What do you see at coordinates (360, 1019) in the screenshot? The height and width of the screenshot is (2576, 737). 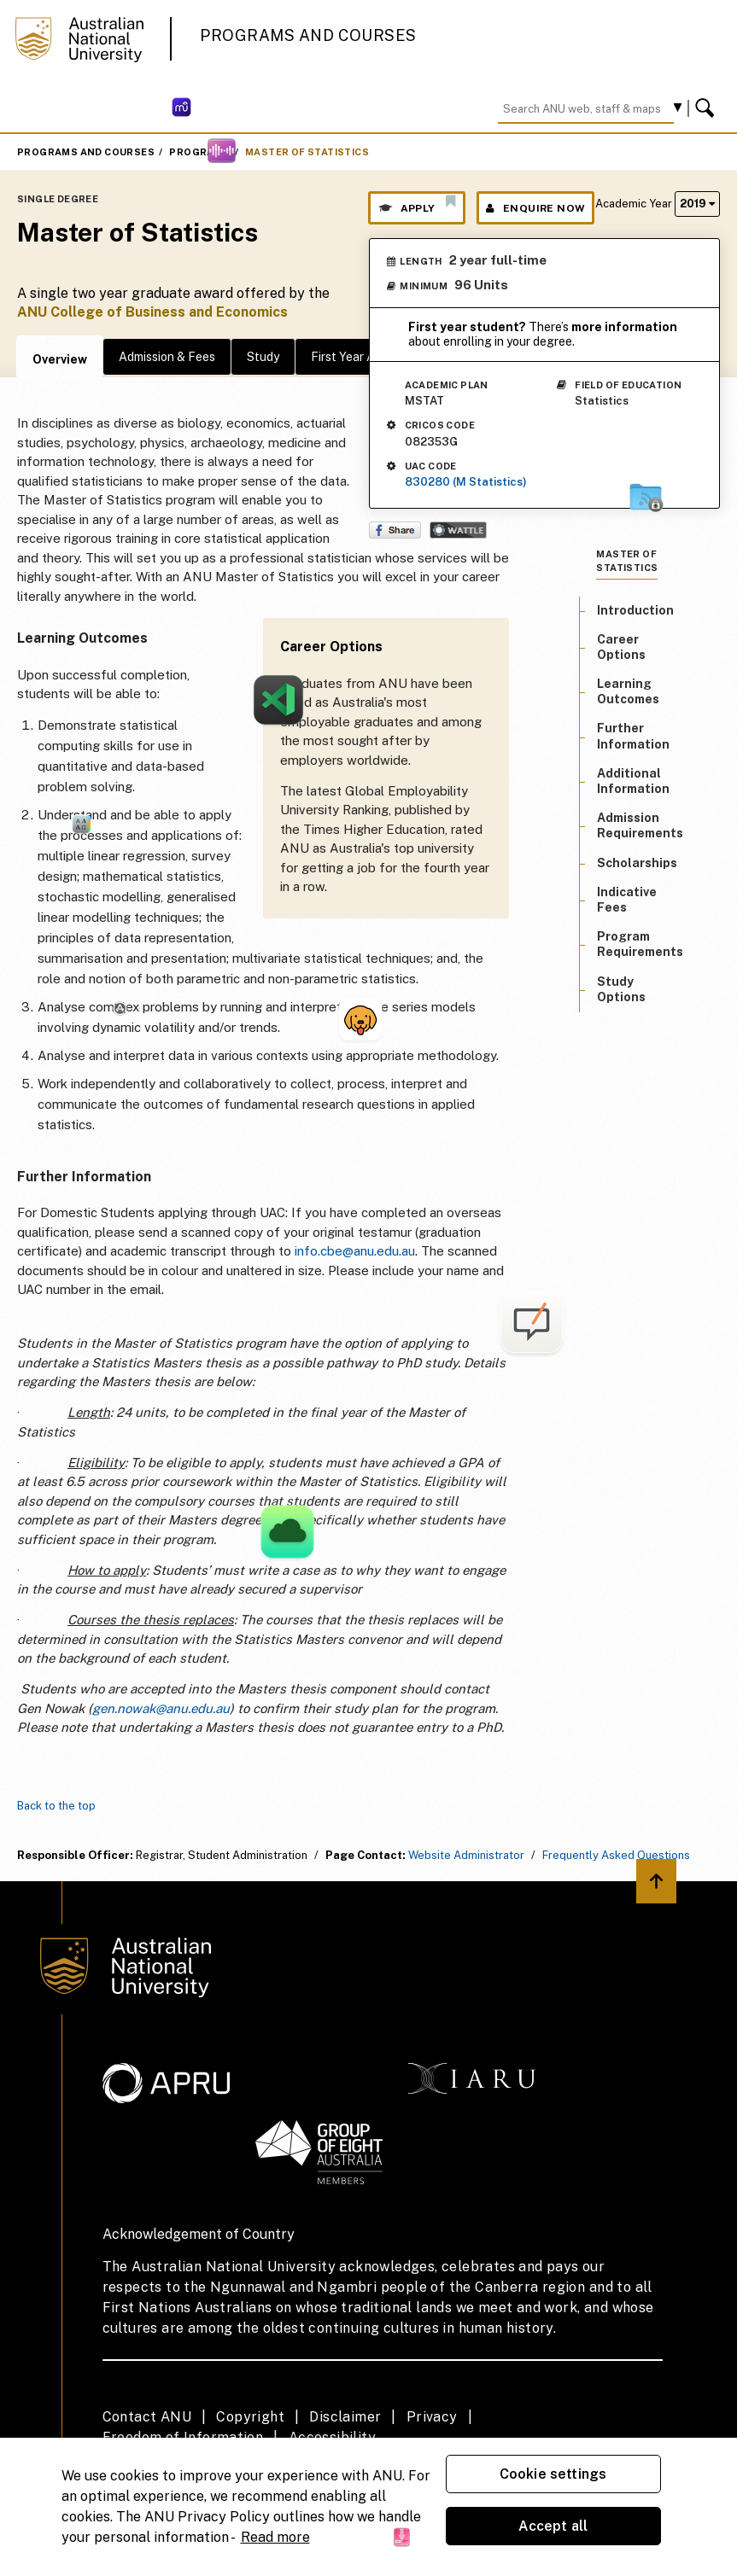 I see `open bruno API client` at bounding box center [360, 1019].